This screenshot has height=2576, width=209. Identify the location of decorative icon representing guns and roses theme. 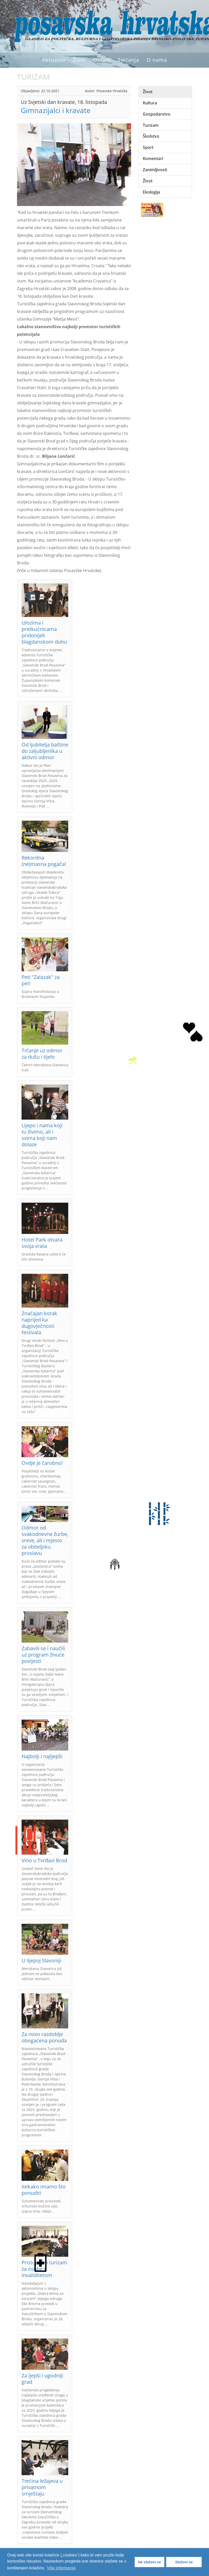
(133, 1061).